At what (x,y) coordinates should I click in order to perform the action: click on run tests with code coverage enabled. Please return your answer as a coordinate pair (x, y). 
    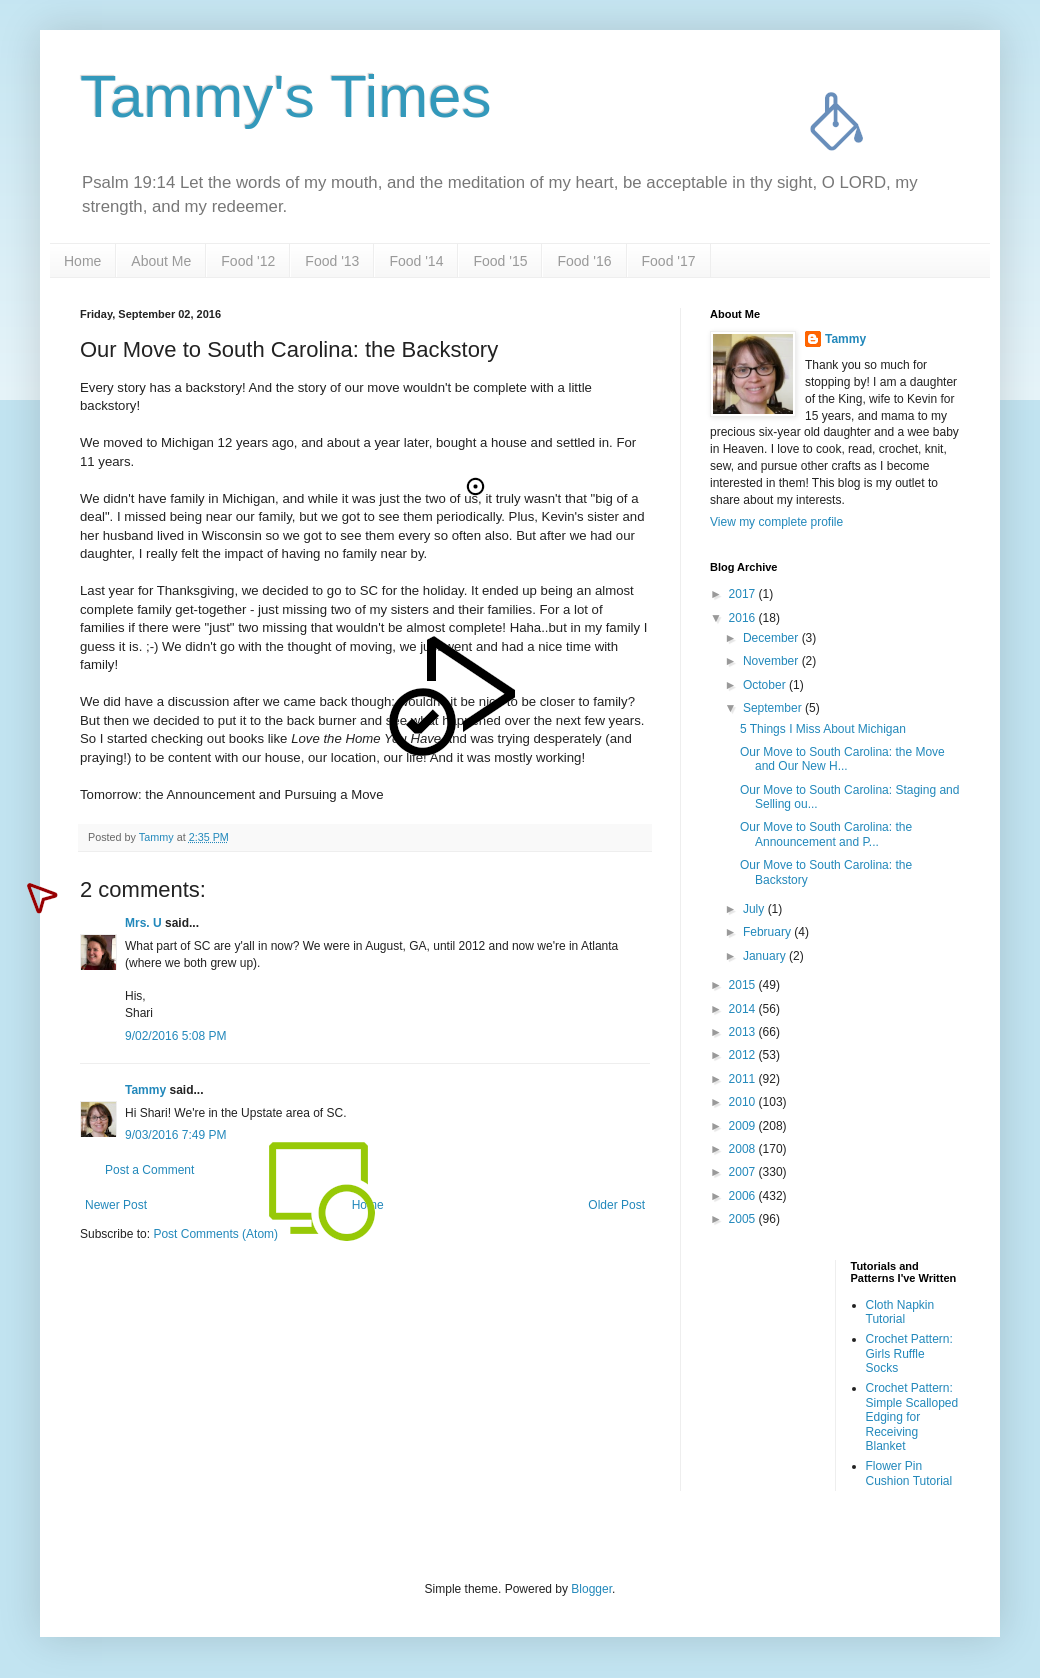
    Looking at the image, I should click on (454, 690).